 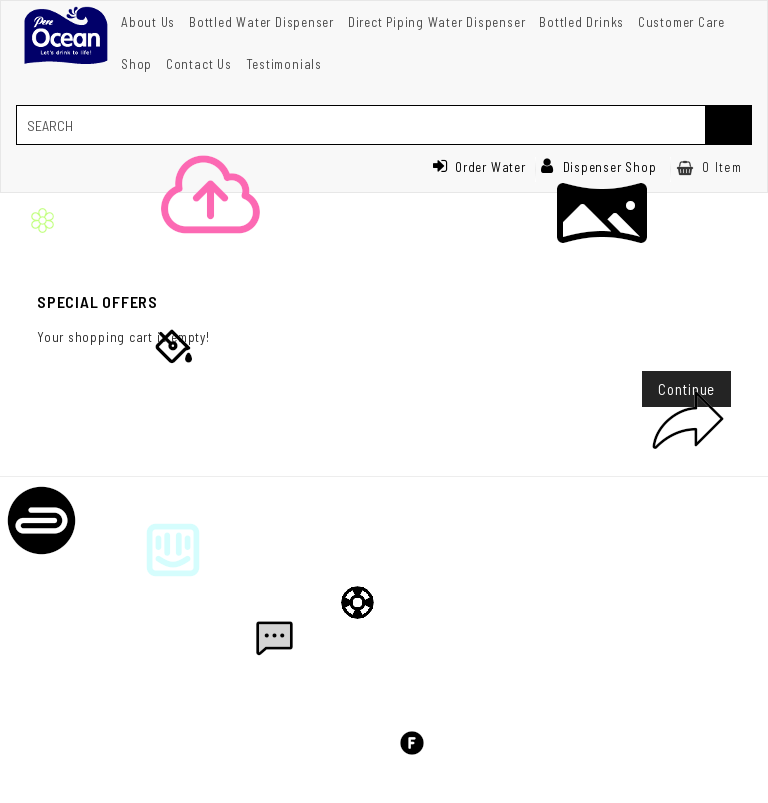 I want to click on fill area with selected color, so click(x=173, y=347).